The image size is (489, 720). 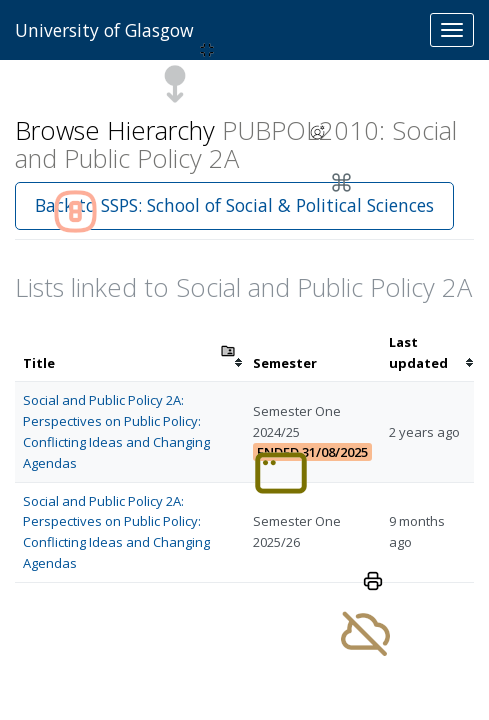 I want to click on access shared folder contents, so click(x=228, y=351).